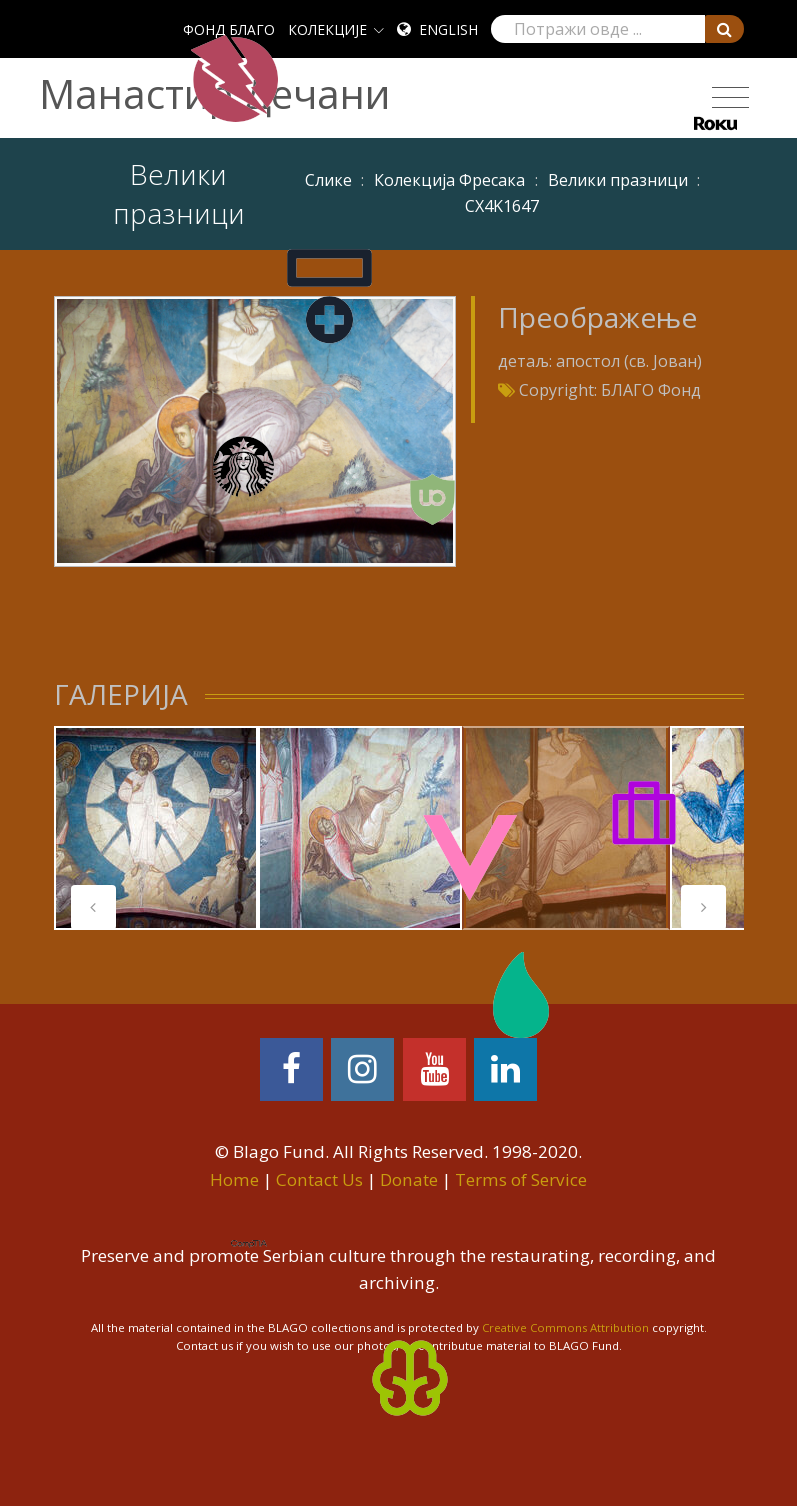 The height and width of the screenshot is (1506, 797). Describe the element at coordinates (470, 858) in the screenshot. I see `vitess database clustering platform logo` at that location.